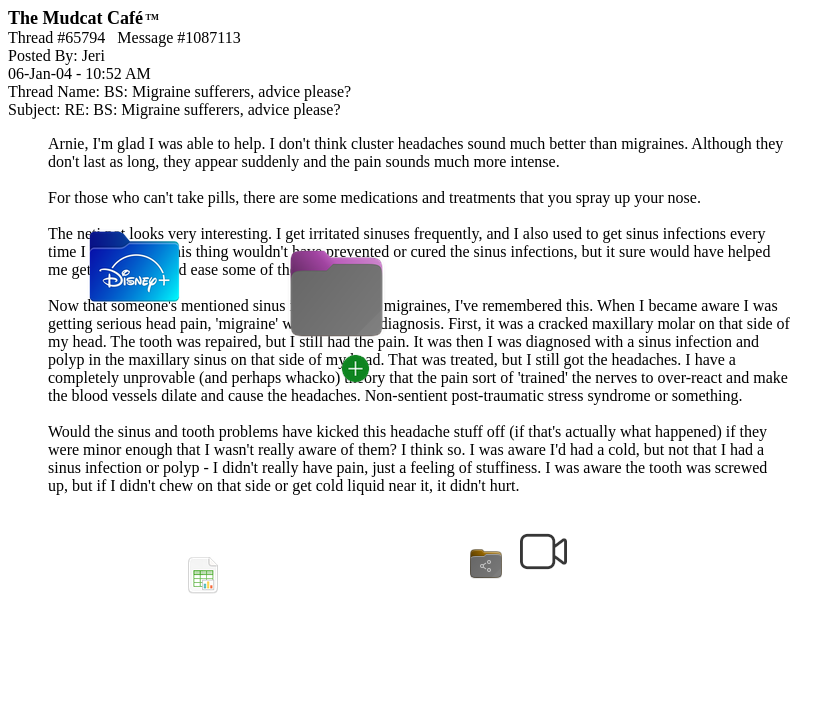 The height and width of the screenshot is (720, 838). What do you see at coordinates (486, 563) in the screenshot?
I see `open your public shared folder` at bounding box center [486, 563].